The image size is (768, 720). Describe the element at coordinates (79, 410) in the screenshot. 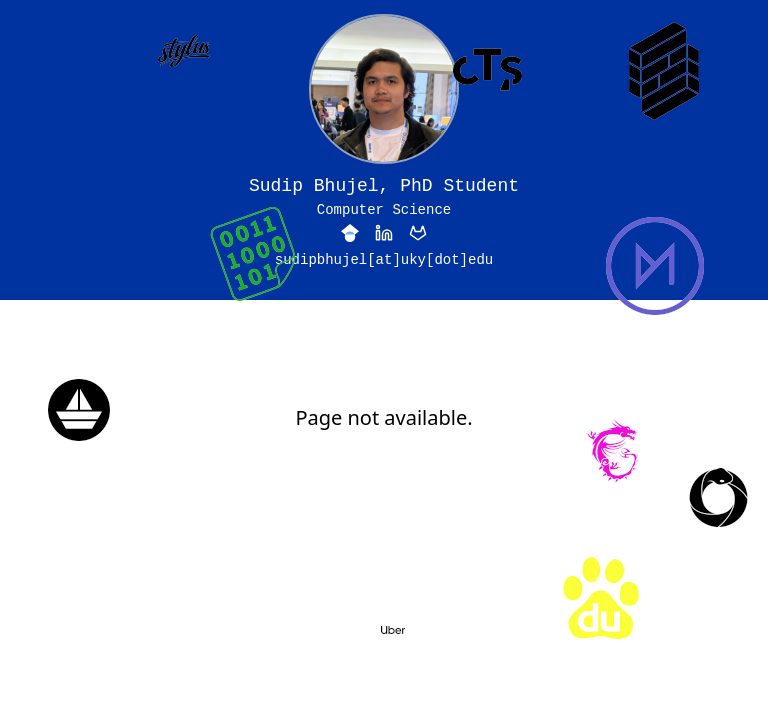

I see `navigate to MentorCruise platform` at that location.